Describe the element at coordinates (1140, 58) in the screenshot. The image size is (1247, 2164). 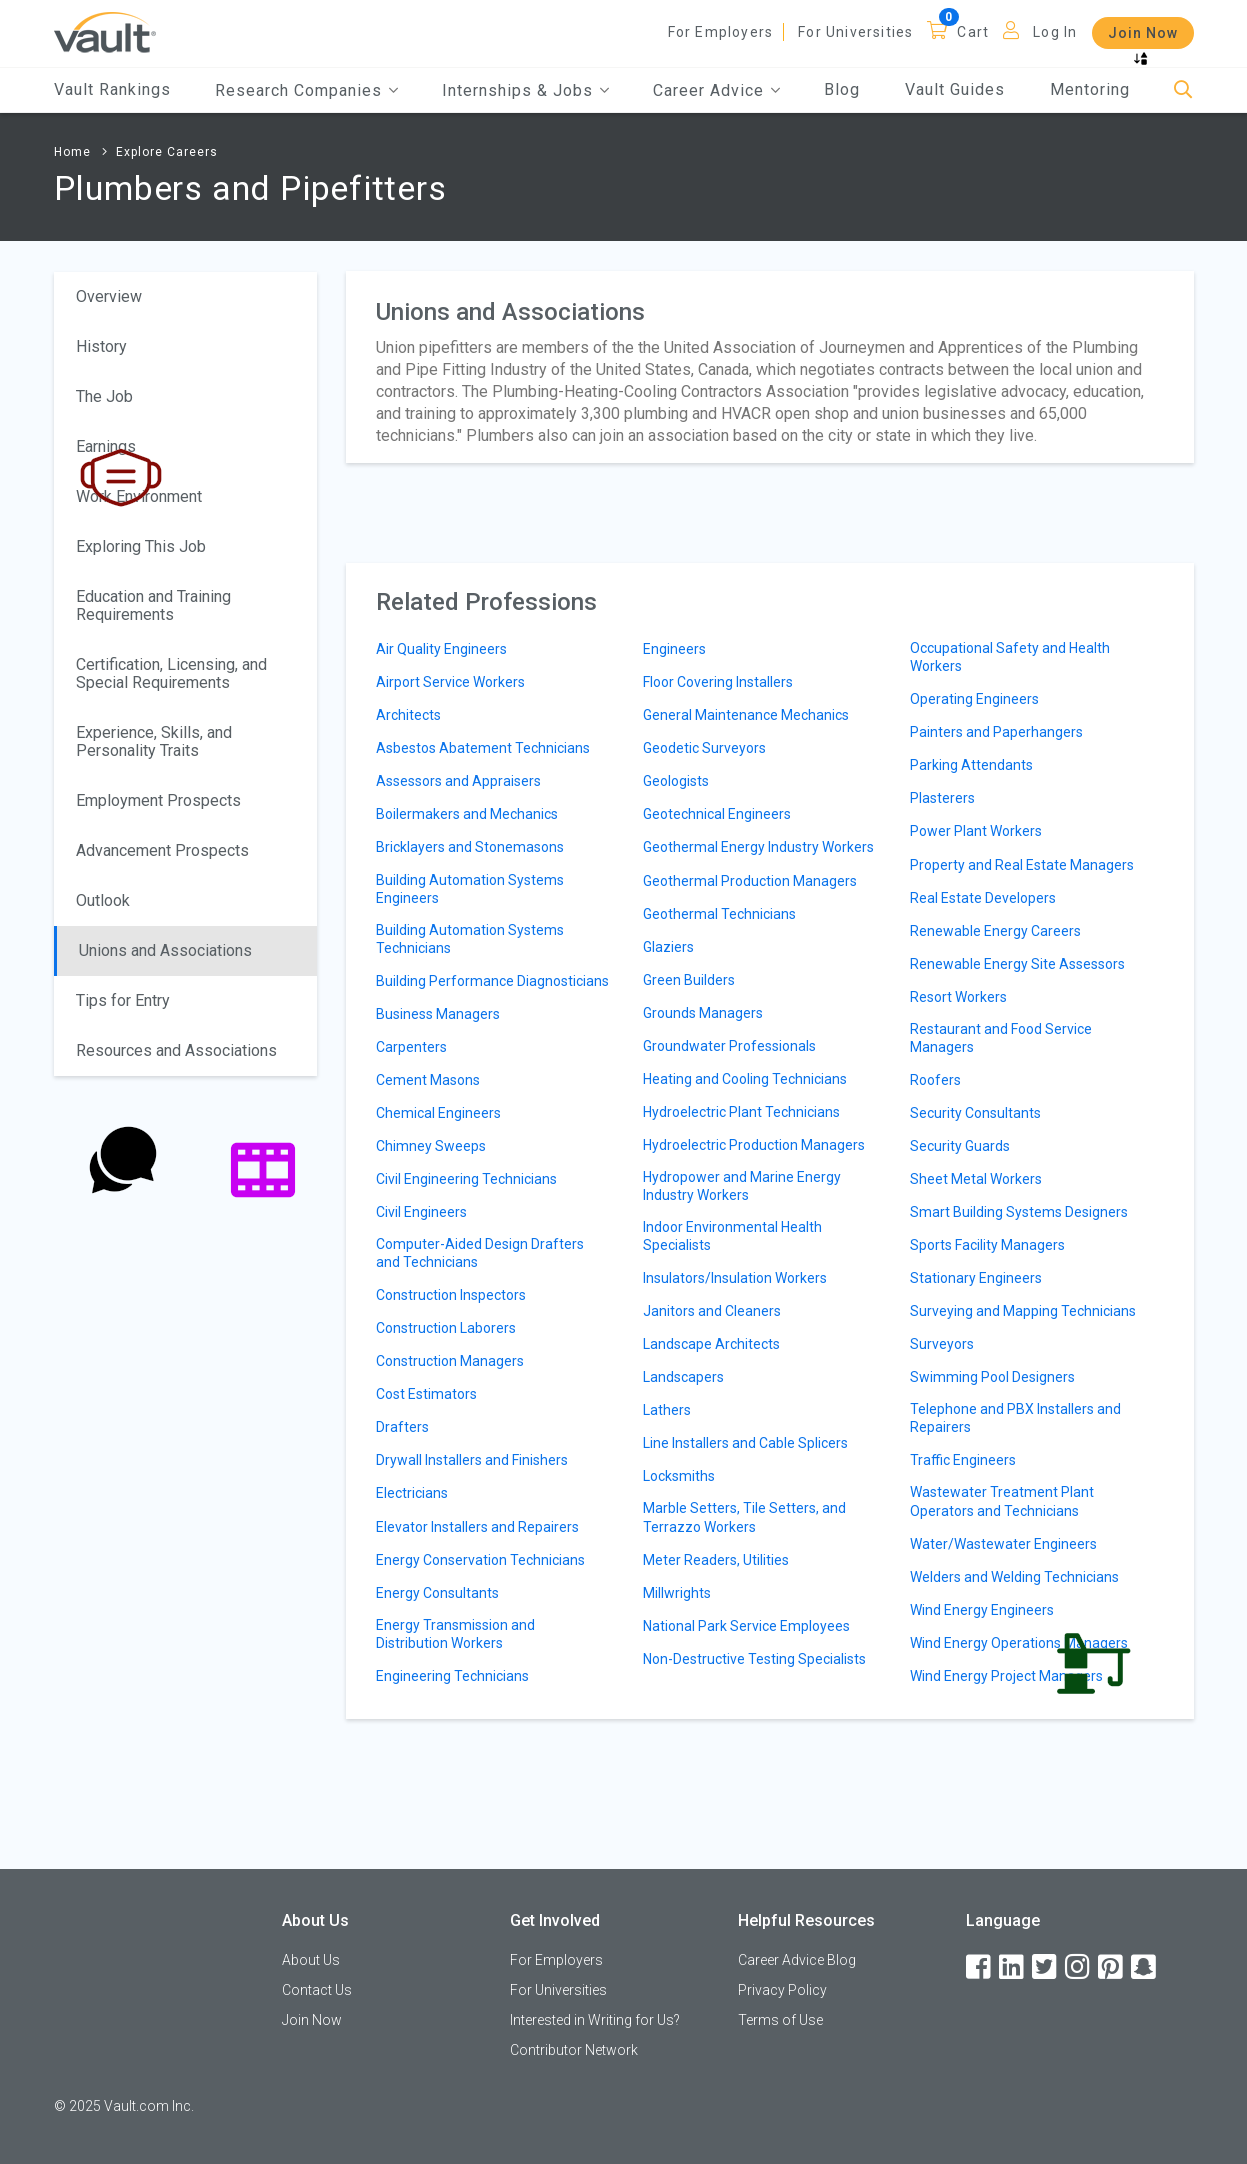
I see `sort items by shape in descending order` at that location.